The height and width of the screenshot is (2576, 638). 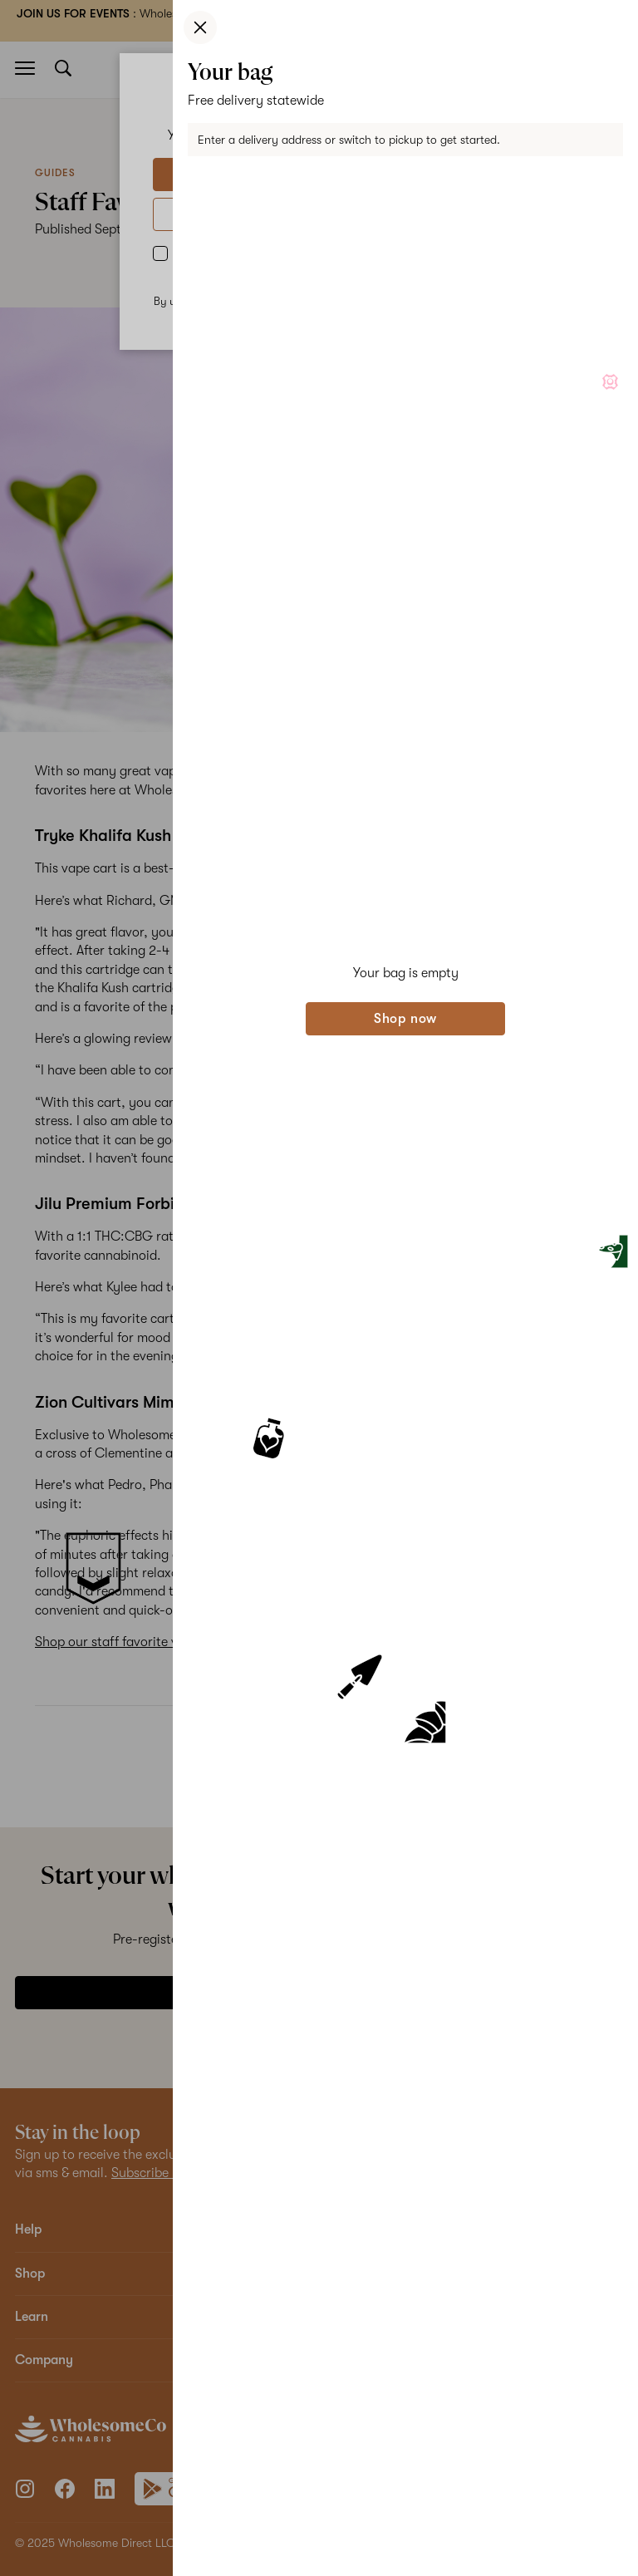 What do you see at coordinates (610, 381) in the screenshot?
I see `open settings or configuration menu` at bounding box center [610, 381].